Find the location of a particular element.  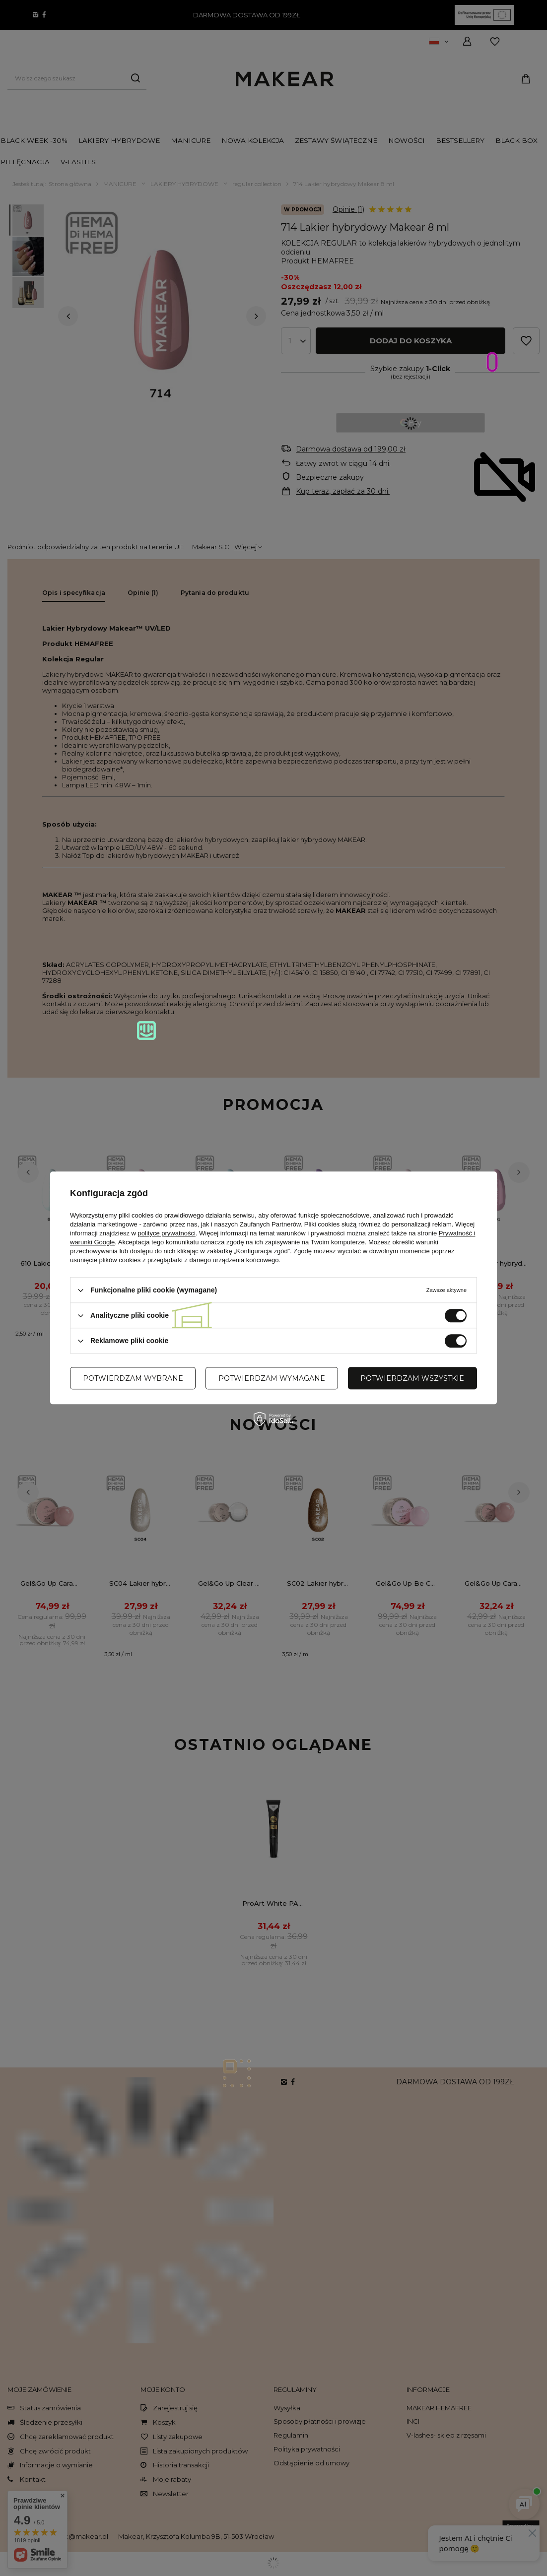

access warehouse or storage management is located at coordinates (192, 1316).